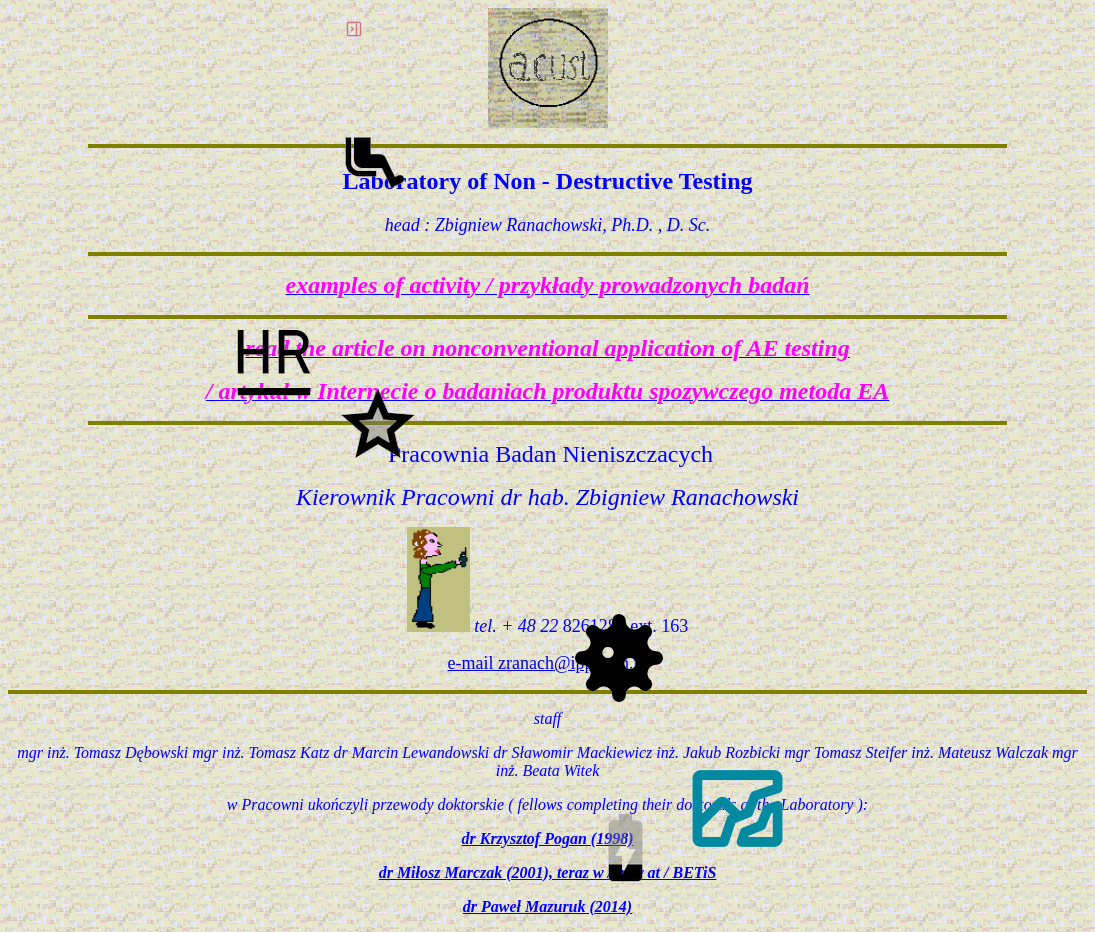 The width and height of the screenshot is (1095, 932). What do you see at coordinates (373, 162) in the screenshot?
I see `select extra legroom seating option` at bounding box center [373, 162].